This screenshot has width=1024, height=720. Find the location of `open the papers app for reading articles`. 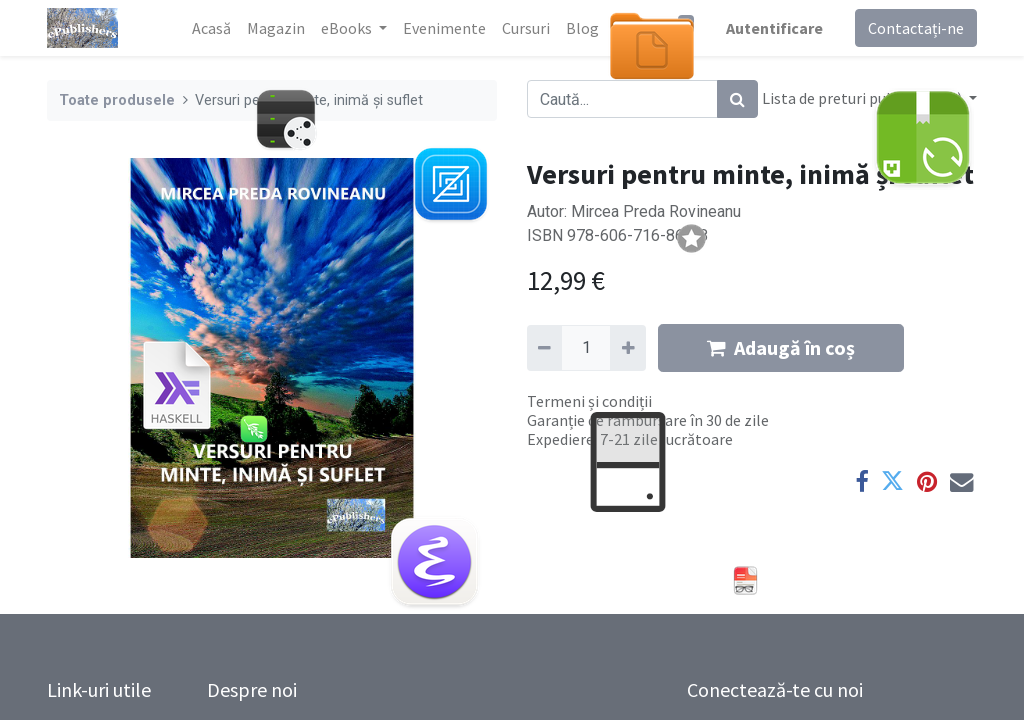

open the papers app for reading articles is located at coordinates (745, 580).